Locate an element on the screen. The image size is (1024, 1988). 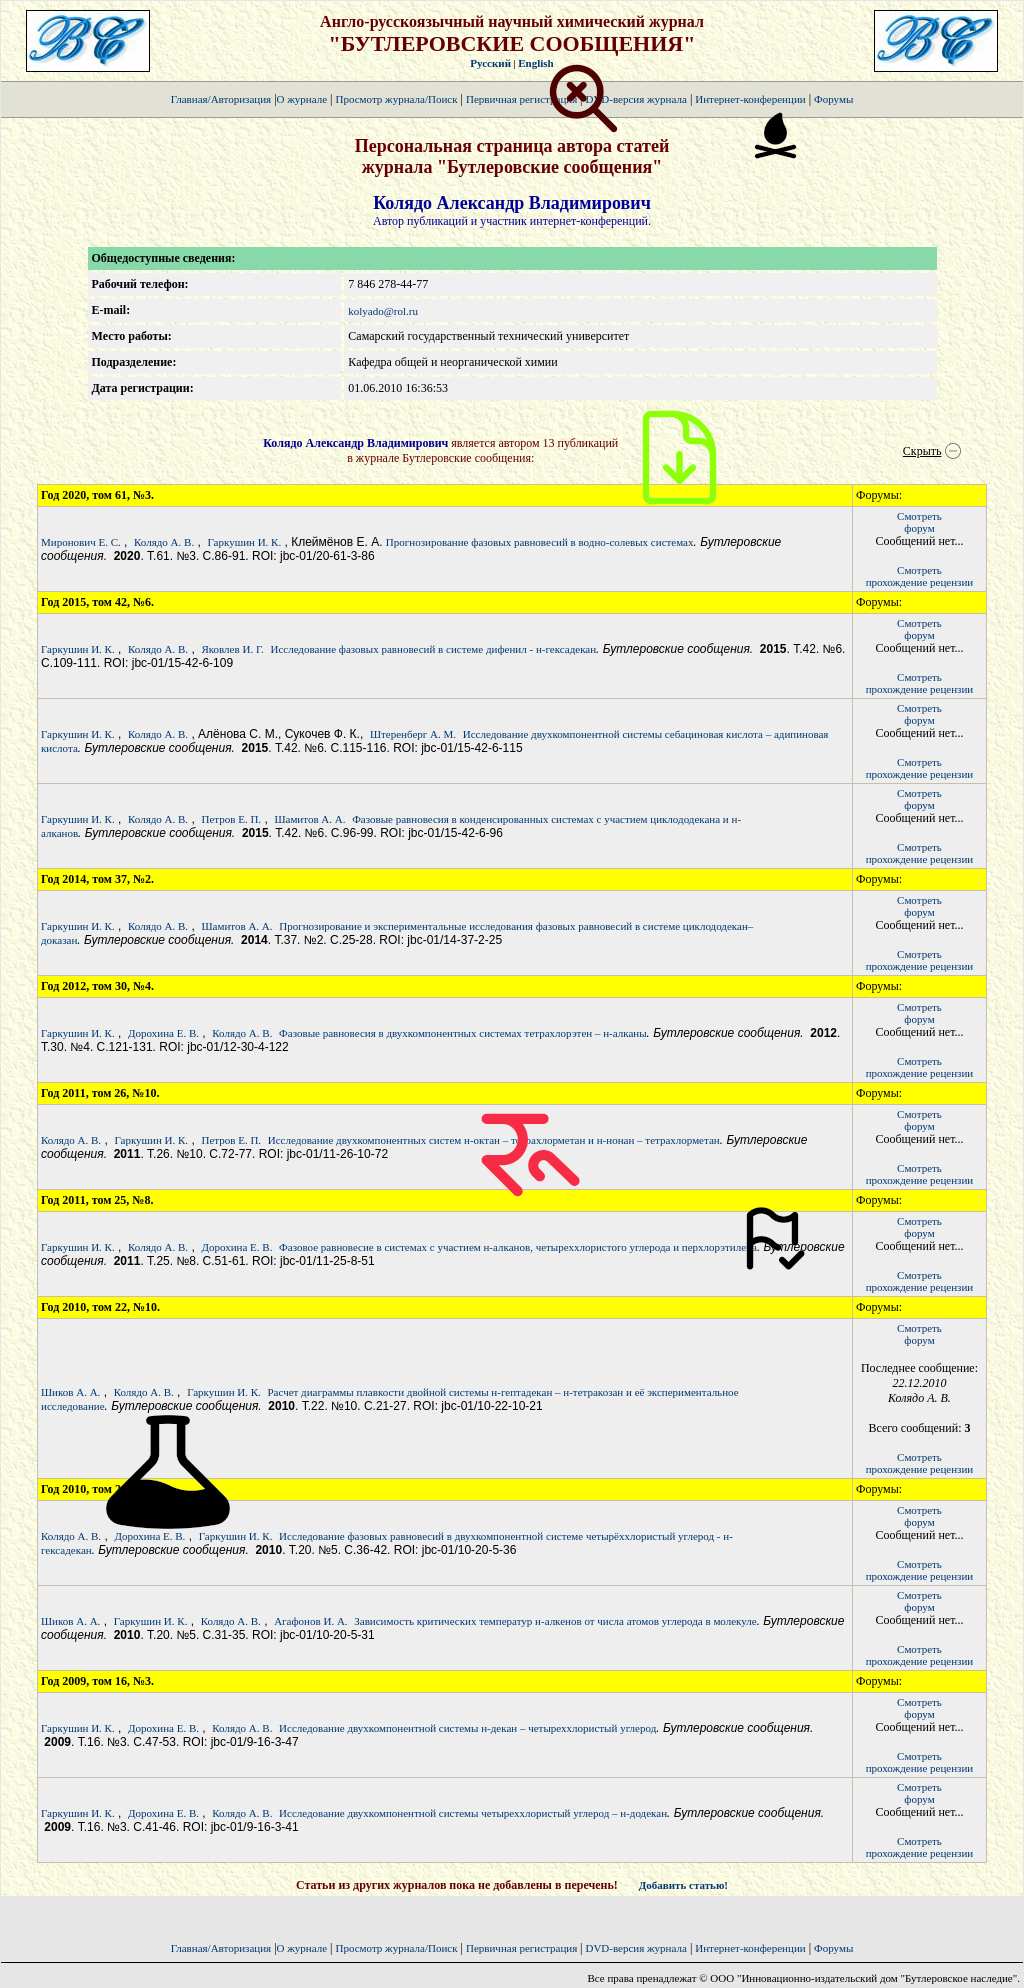
indicates nepalese rupee currency is located at coordinates (528, 1155).